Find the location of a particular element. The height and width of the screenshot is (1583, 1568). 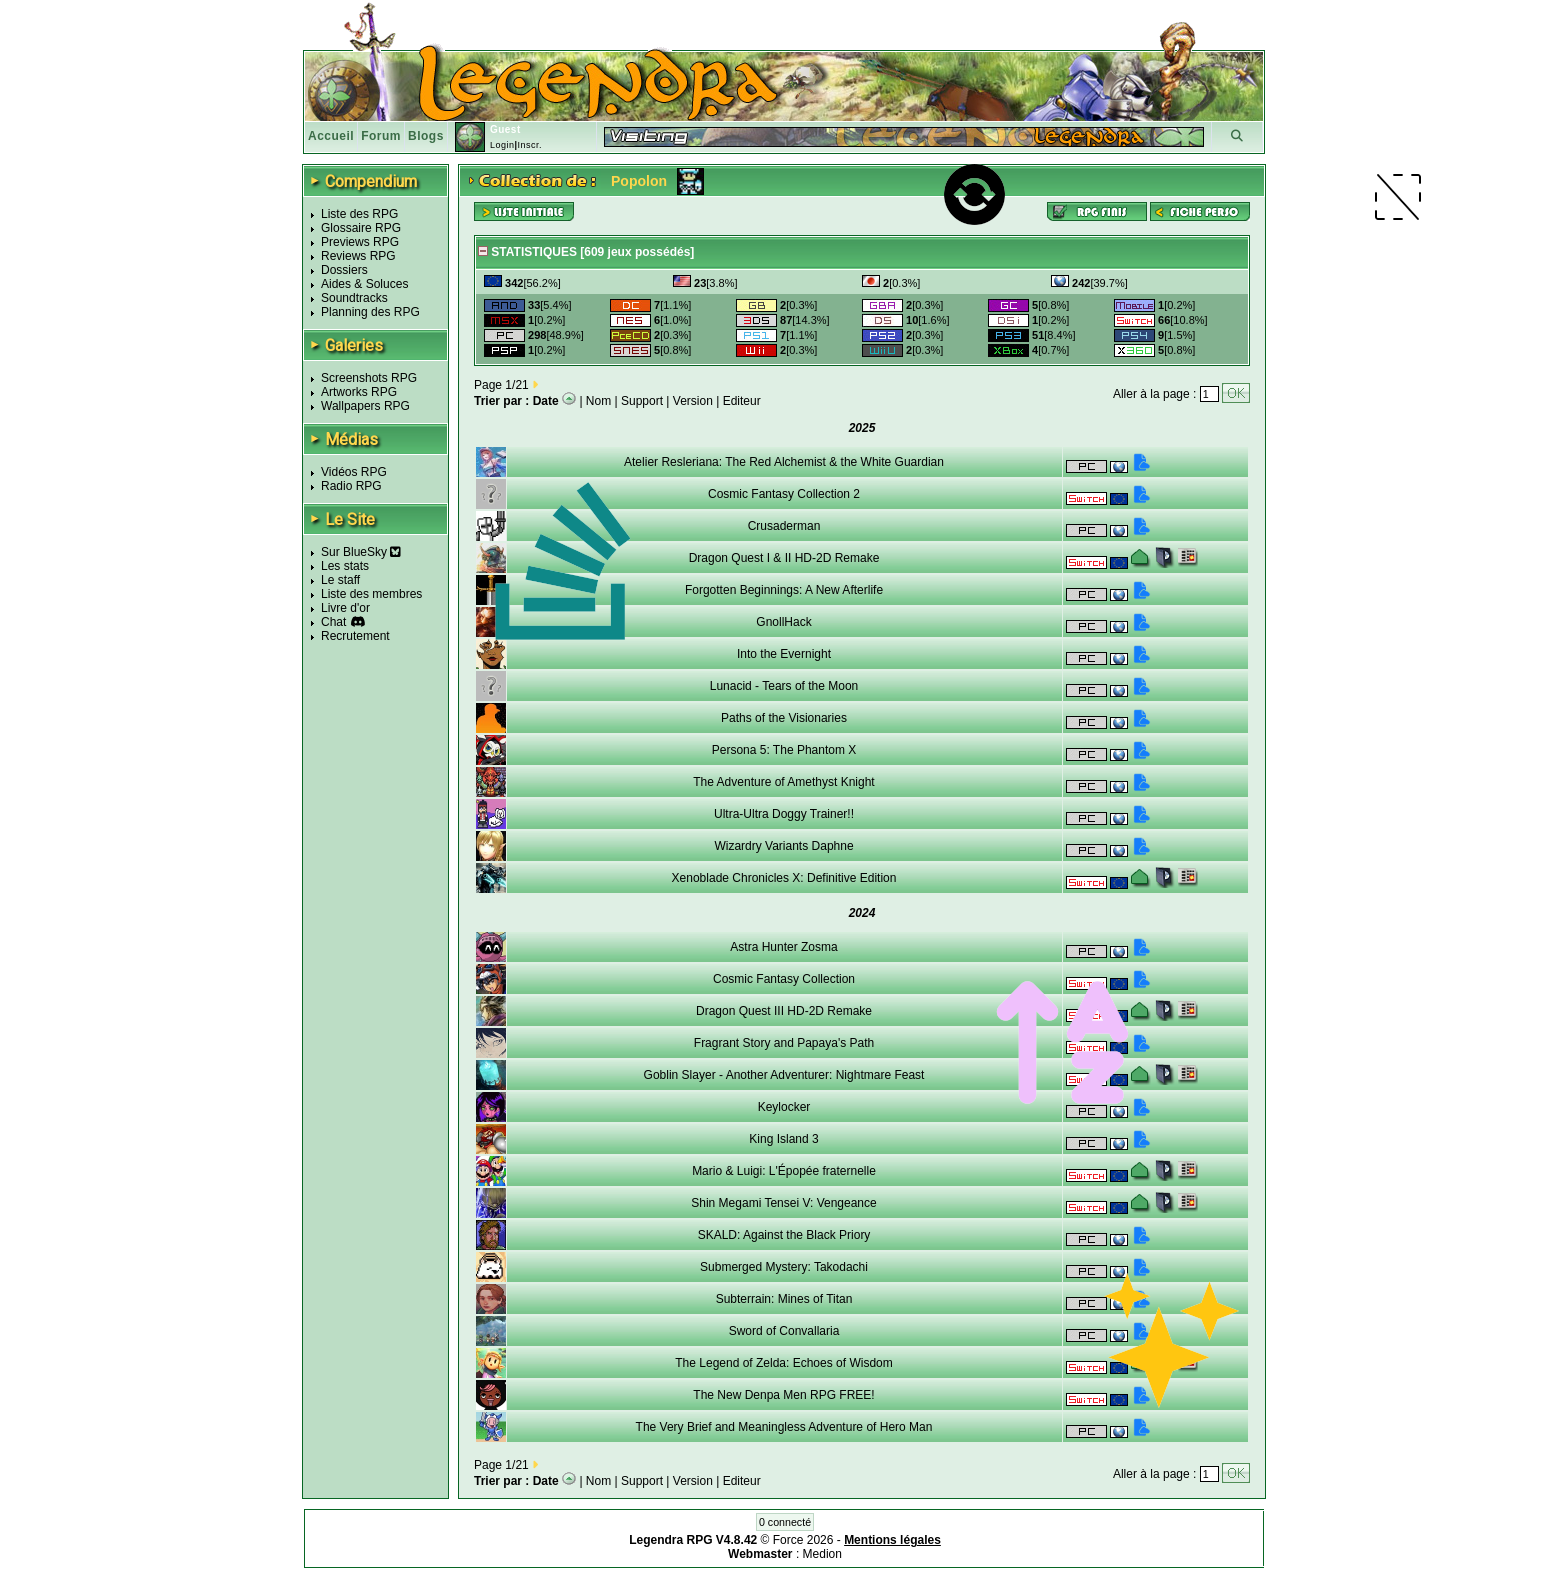

sort alphabetically A to Z is located at coordinates (1062, 1042).